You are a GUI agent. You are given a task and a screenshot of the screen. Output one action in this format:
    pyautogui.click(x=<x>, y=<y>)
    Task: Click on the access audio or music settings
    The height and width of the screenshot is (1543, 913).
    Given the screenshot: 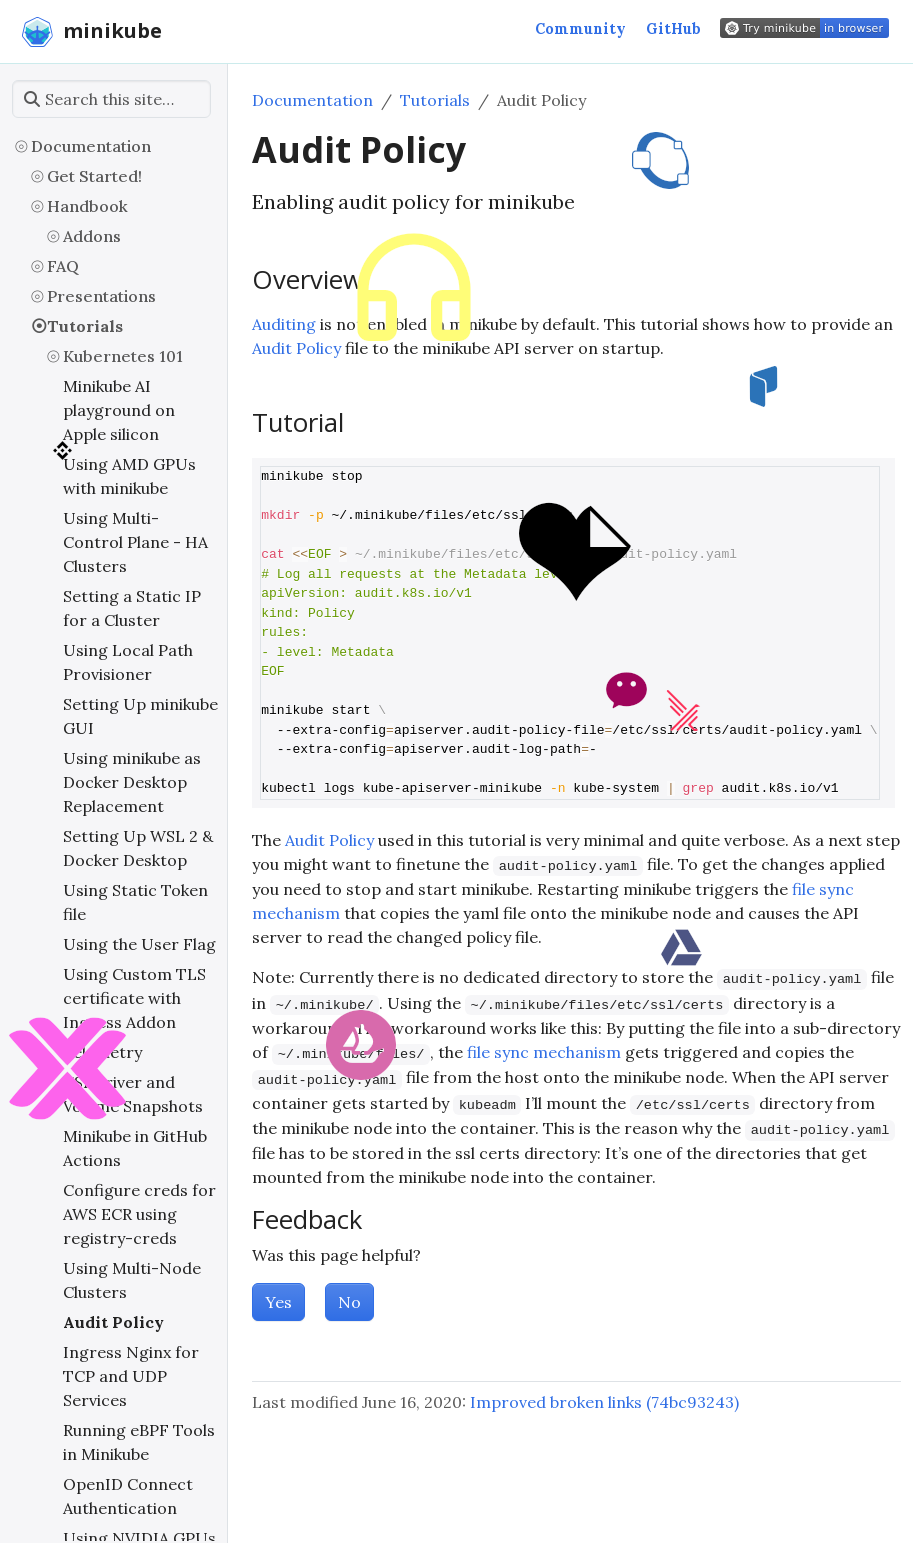 What is the action you would take?
    pyautogui.click(x=414, y=290)
    